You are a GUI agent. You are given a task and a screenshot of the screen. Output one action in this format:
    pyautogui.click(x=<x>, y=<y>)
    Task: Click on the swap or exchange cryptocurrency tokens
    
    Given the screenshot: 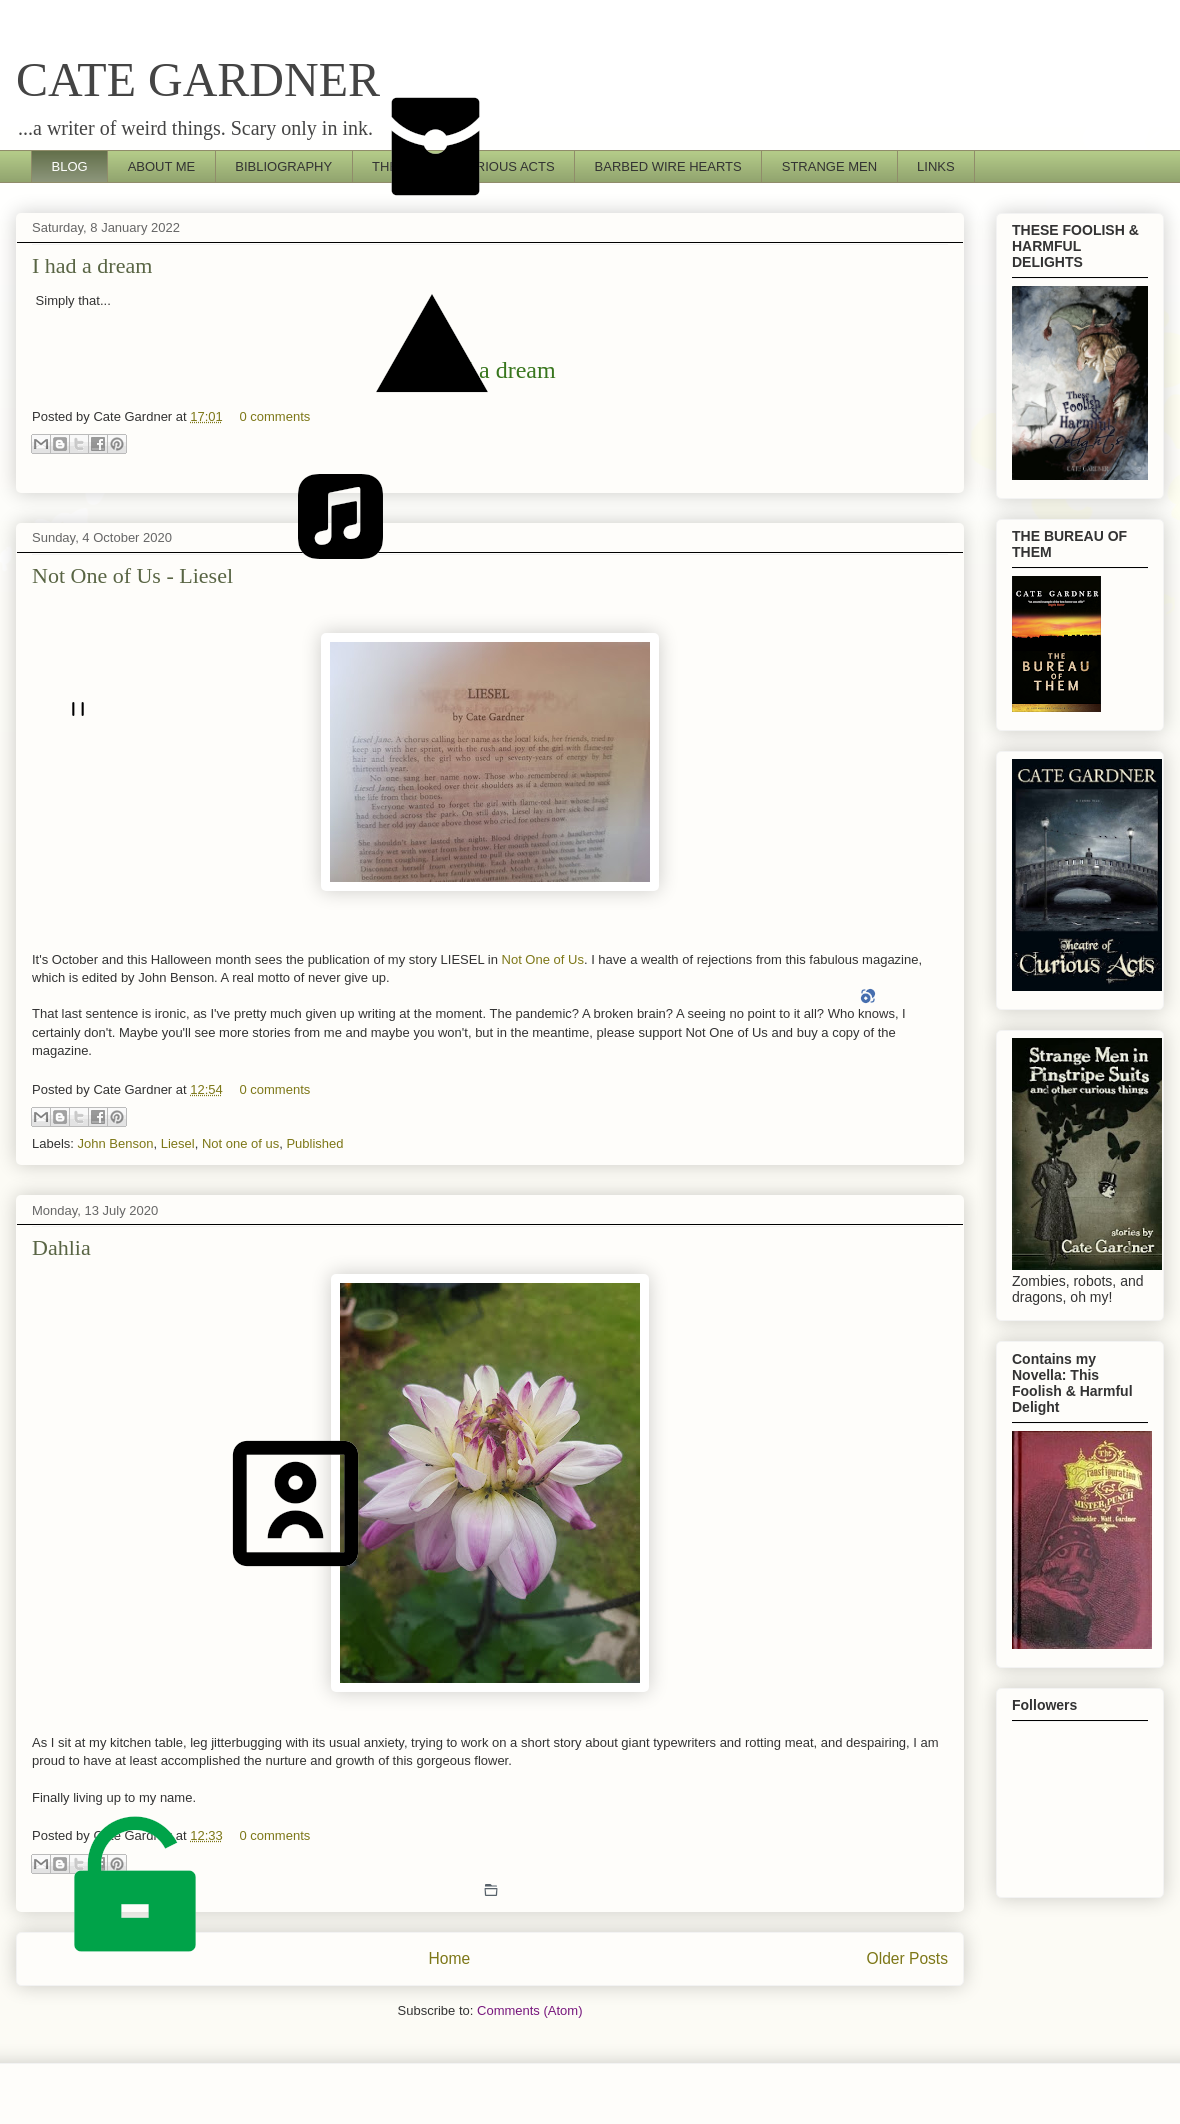 What is the action you would take?
    pyautogui.click(x=868, y=996)
    